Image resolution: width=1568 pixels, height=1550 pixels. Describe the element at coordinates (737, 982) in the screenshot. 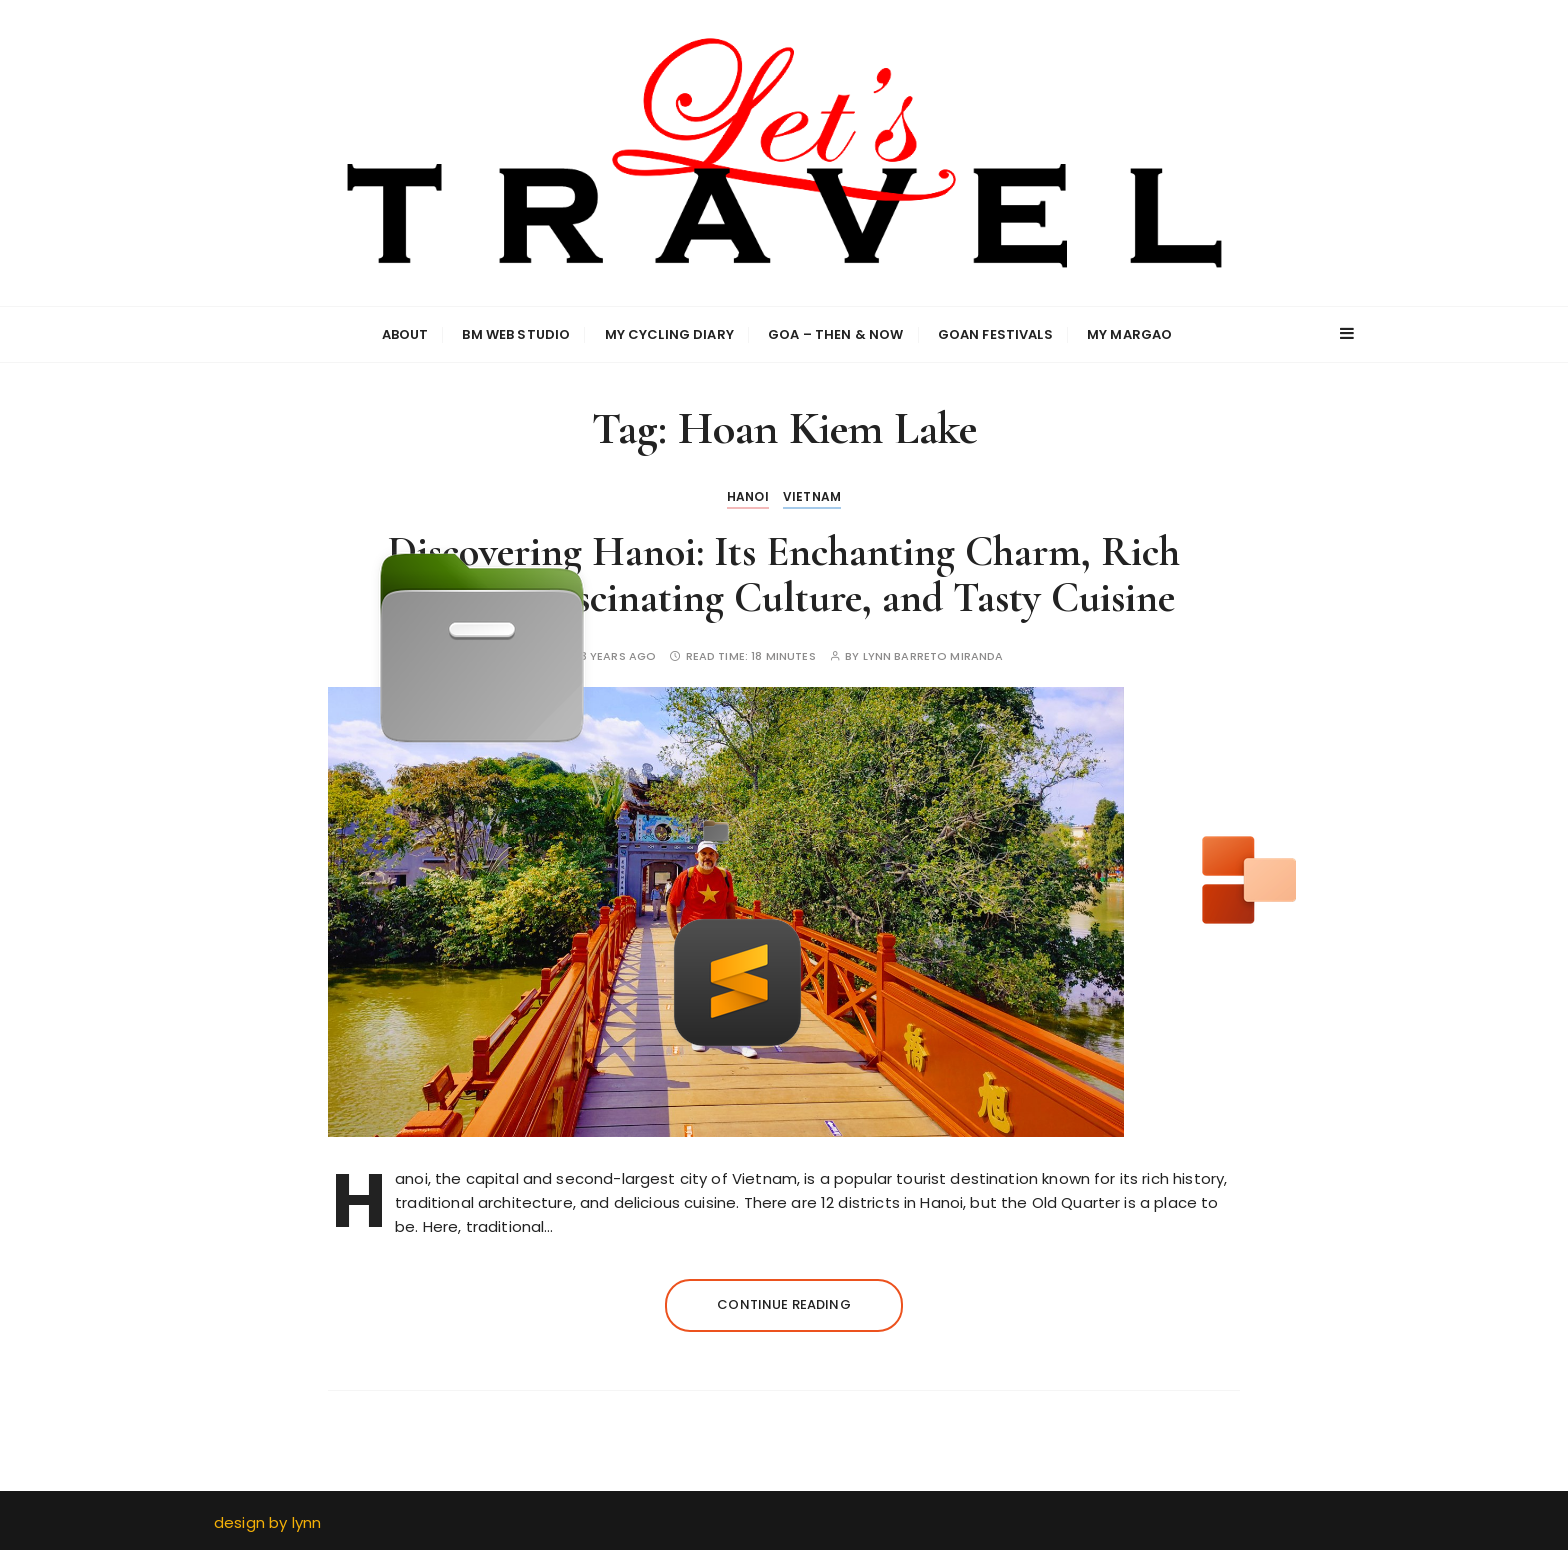

I see `open sublime text code editor` at that location.